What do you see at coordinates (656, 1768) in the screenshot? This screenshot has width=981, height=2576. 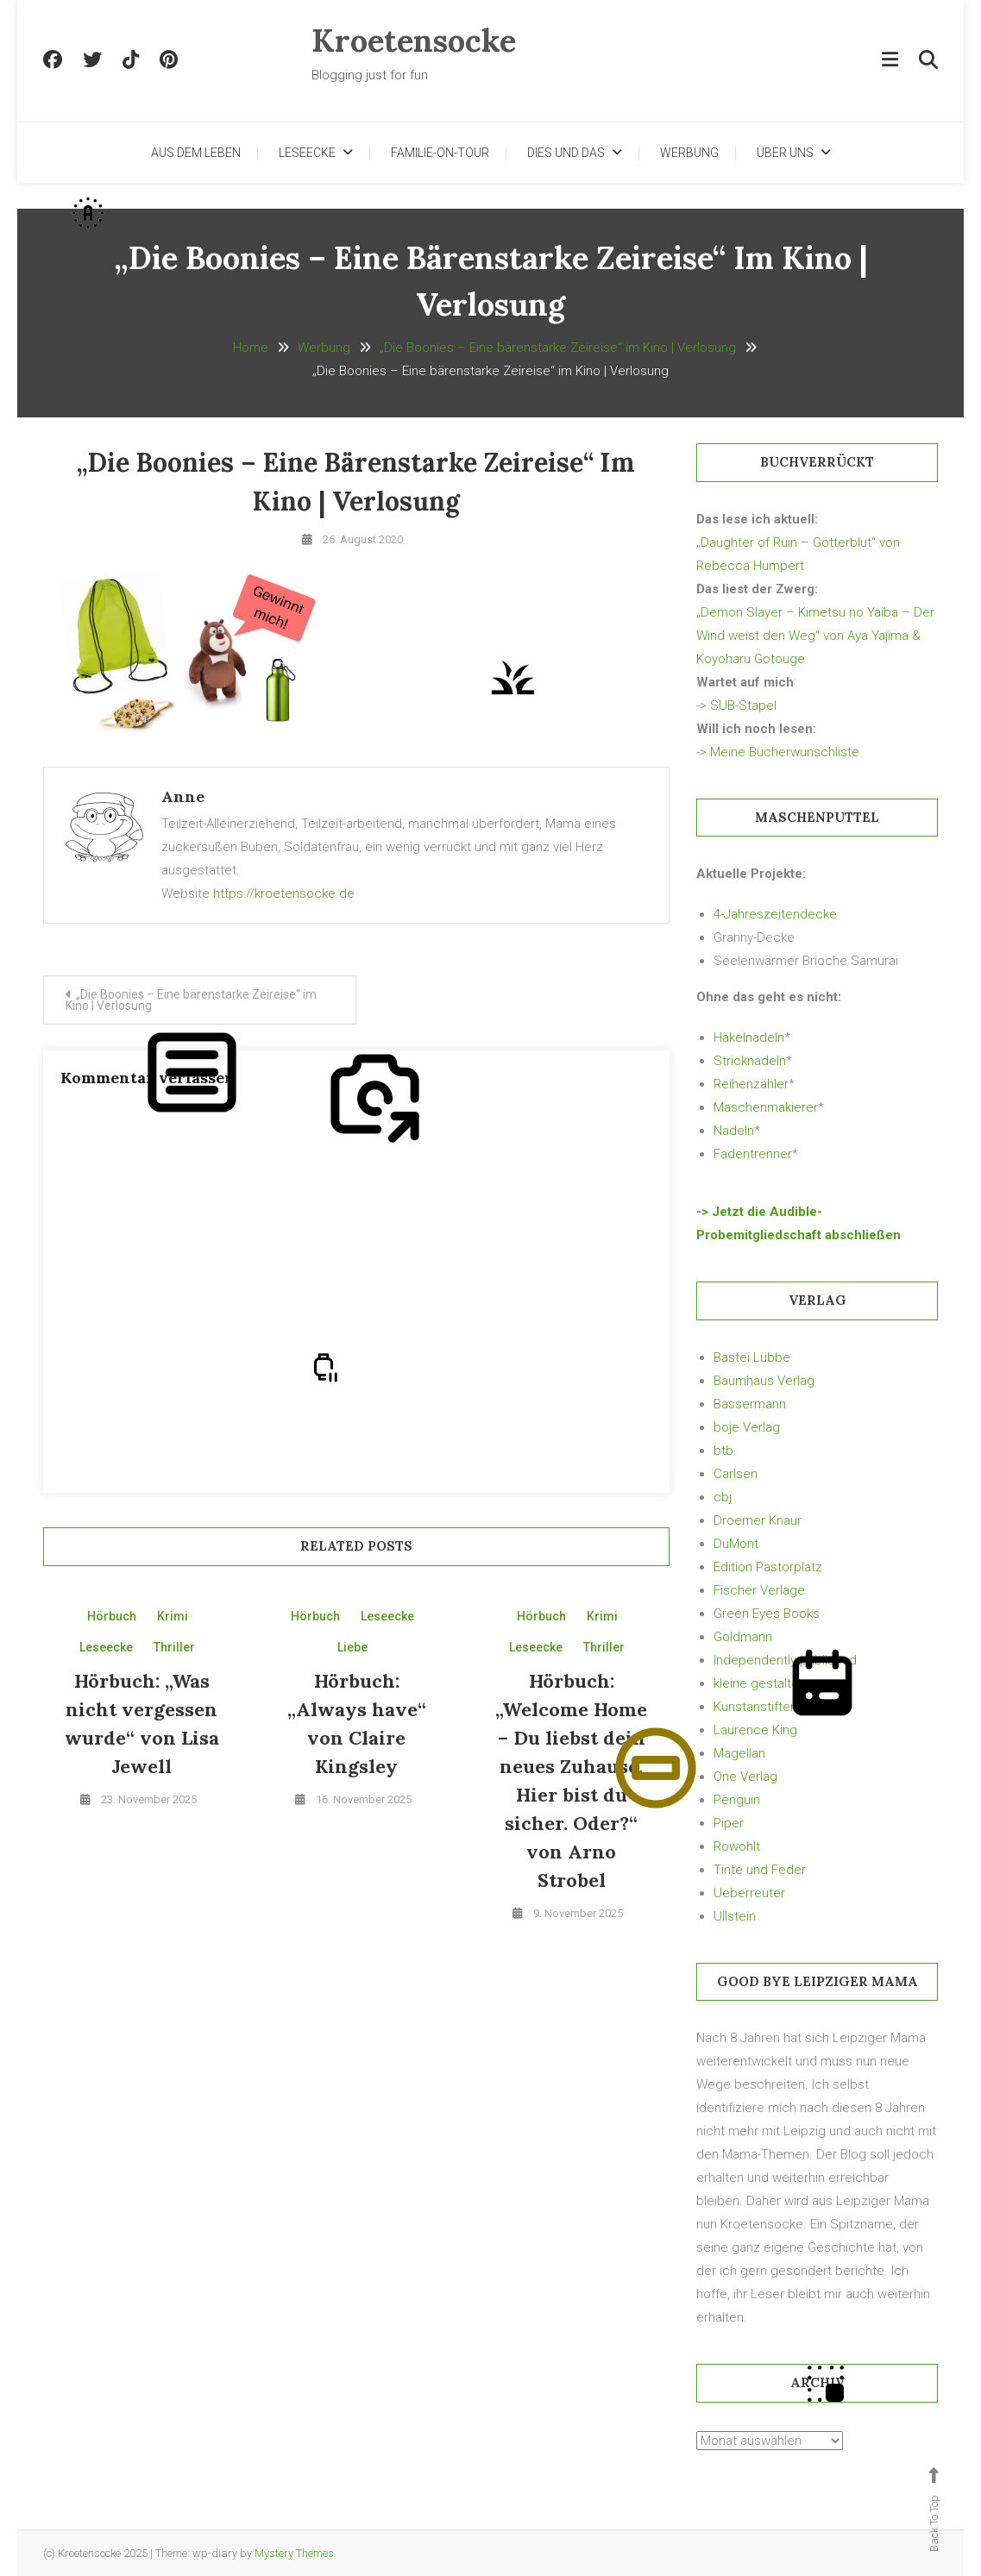 I see `remove or delete an item` at bounding box center [656, 1768].